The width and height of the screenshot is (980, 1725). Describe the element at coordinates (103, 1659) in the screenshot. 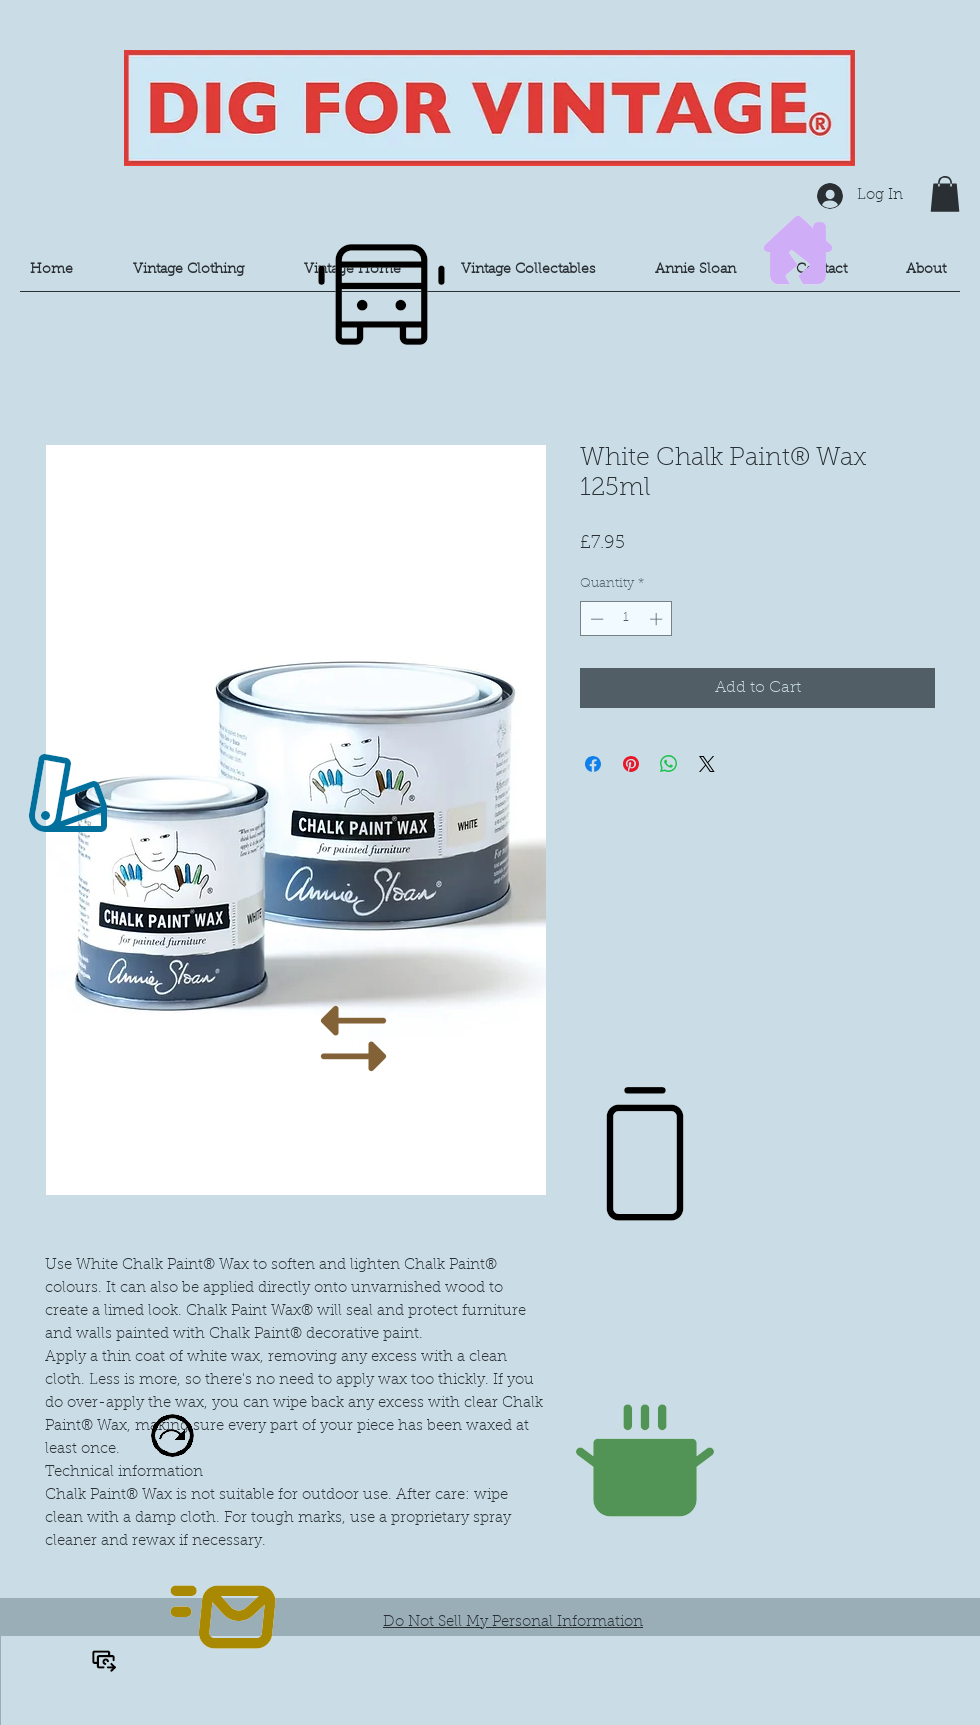

I see `transfer funds between accounts` at that location.